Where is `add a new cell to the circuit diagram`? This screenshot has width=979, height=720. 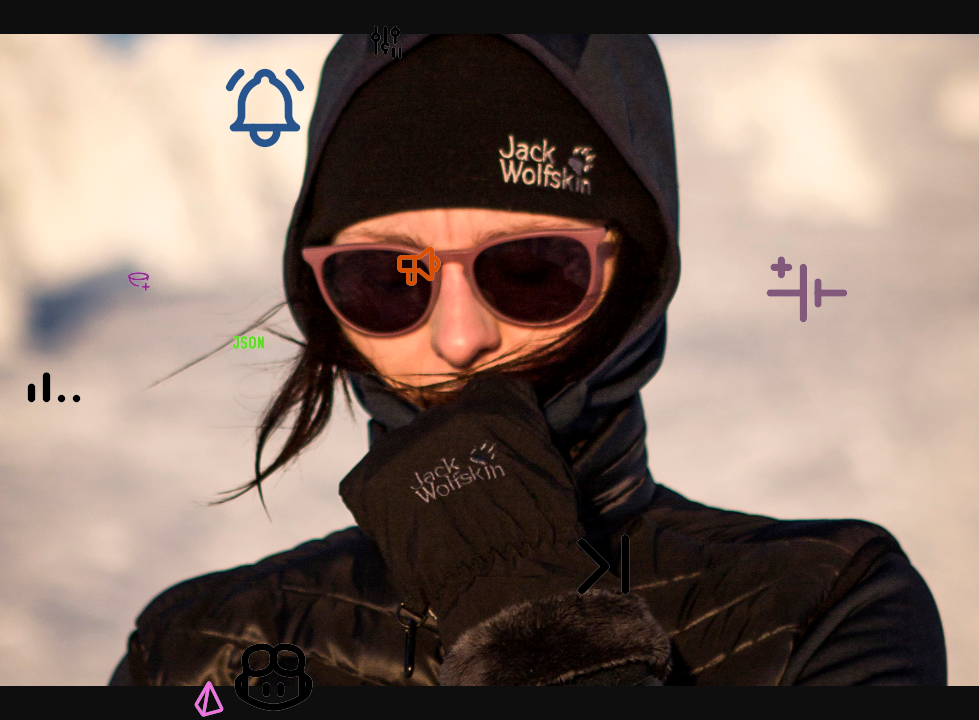
add a new cell to the circuit diagram is located at coordinates (807, 293).